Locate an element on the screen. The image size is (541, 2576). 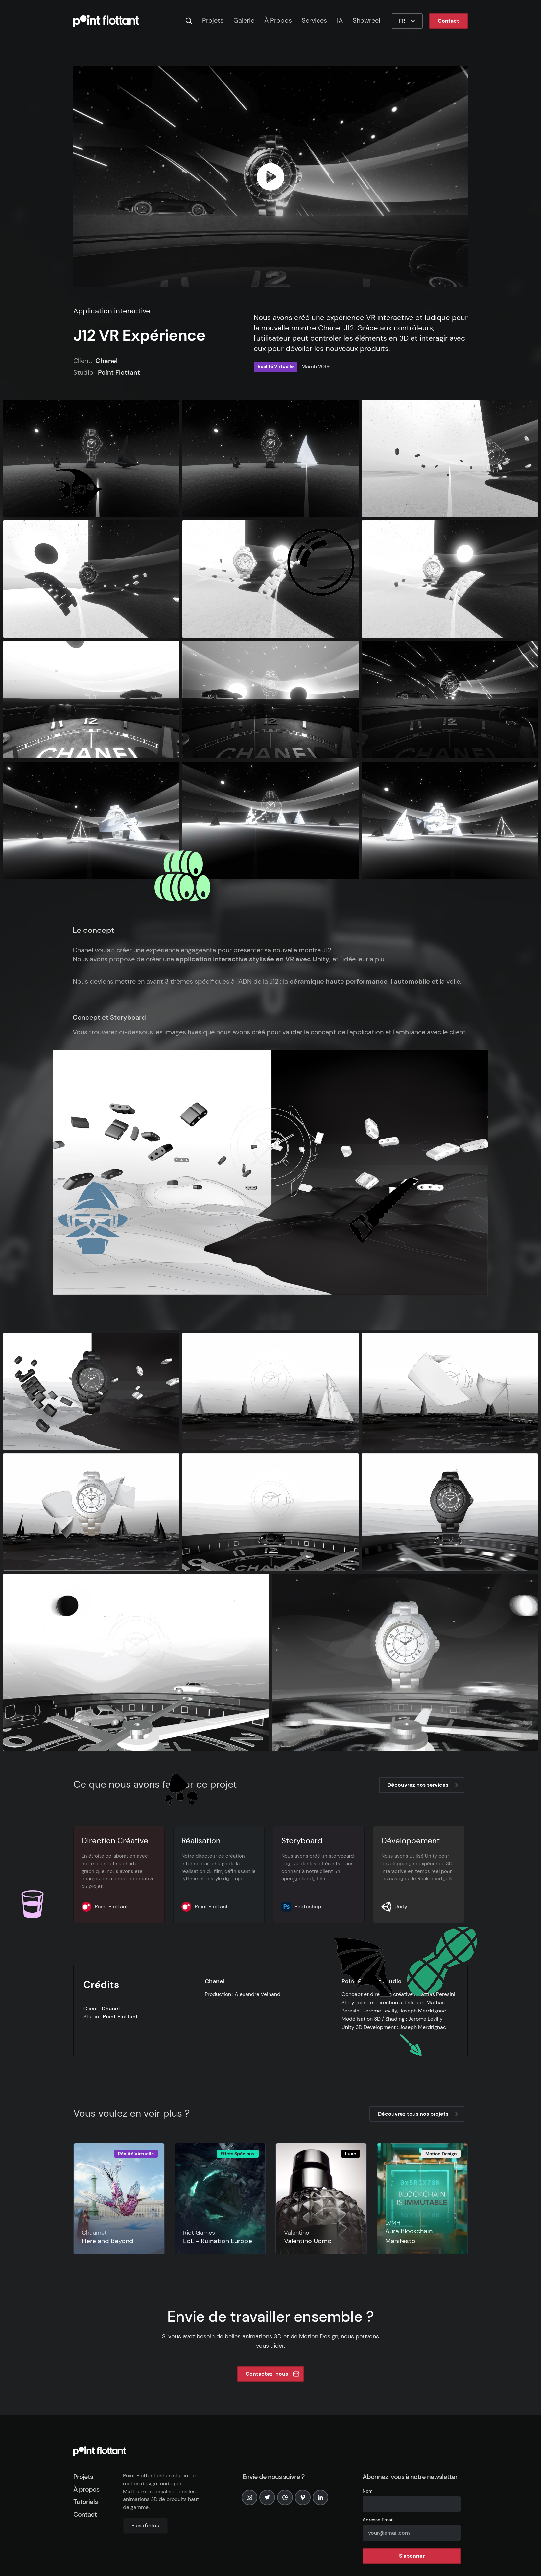
browse mushroom or fungi identification is located at coordinates (181, 1789).